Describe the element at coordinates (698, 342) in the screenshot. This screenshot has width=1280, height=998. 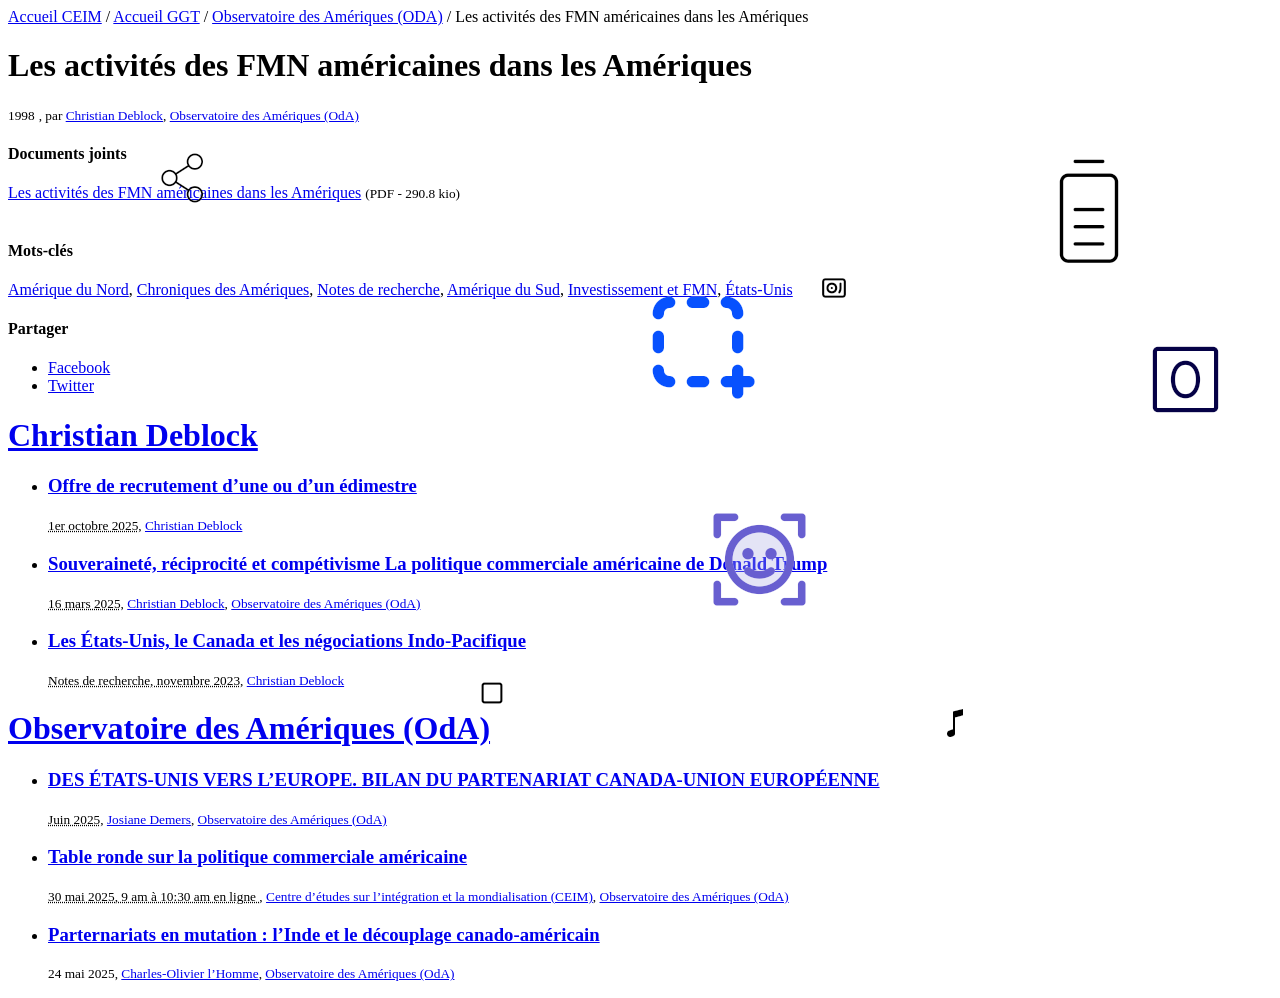
I see `take a screenshot of the current screen` at that location.